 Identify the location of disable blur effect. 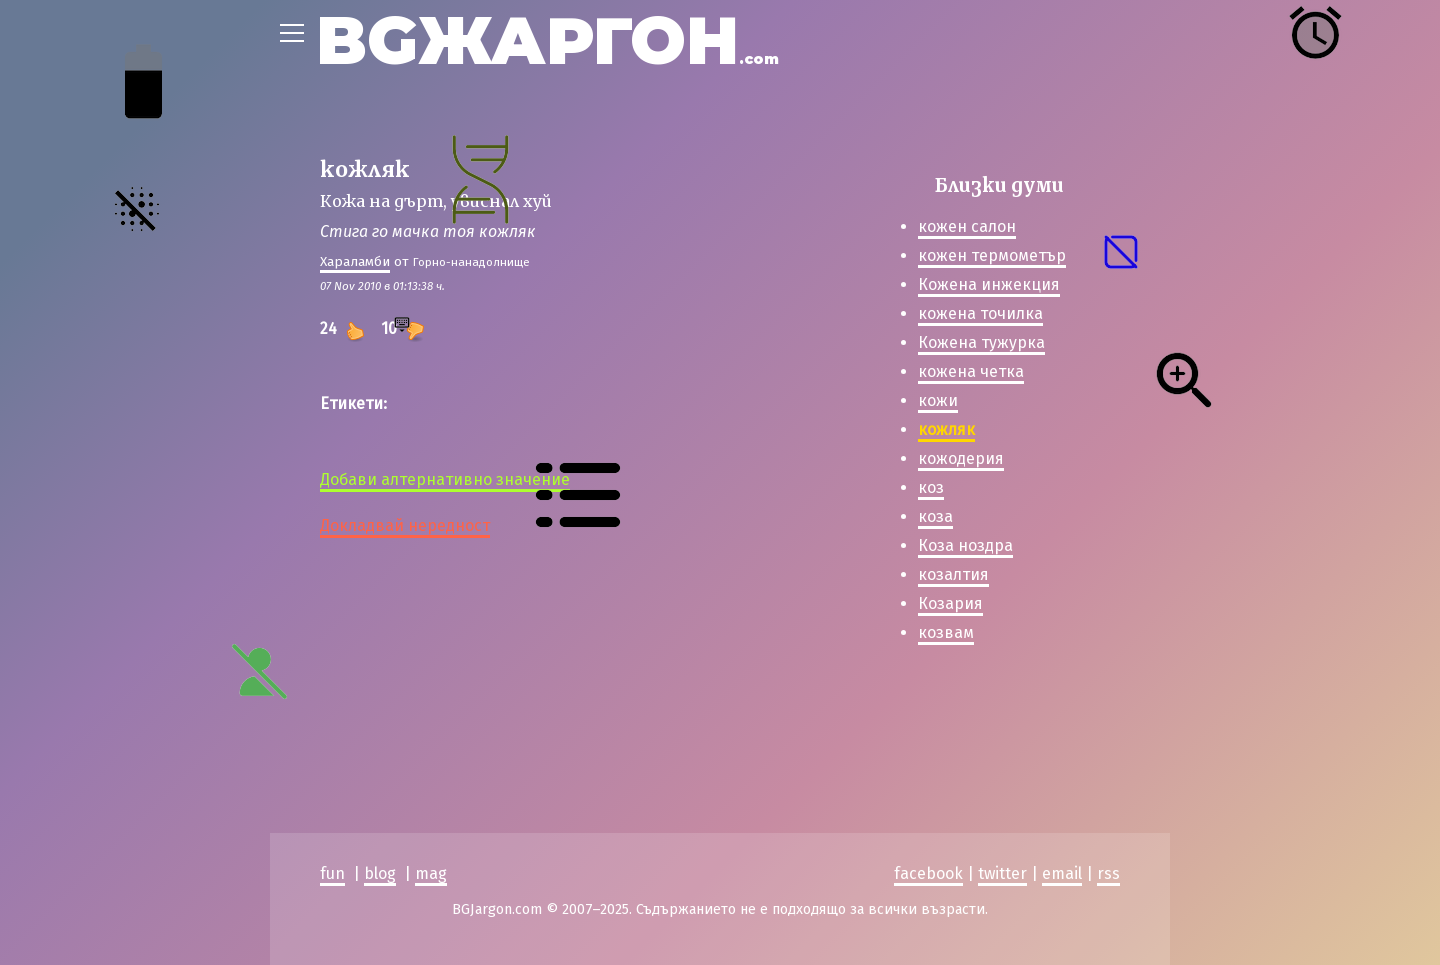
(137, 209).